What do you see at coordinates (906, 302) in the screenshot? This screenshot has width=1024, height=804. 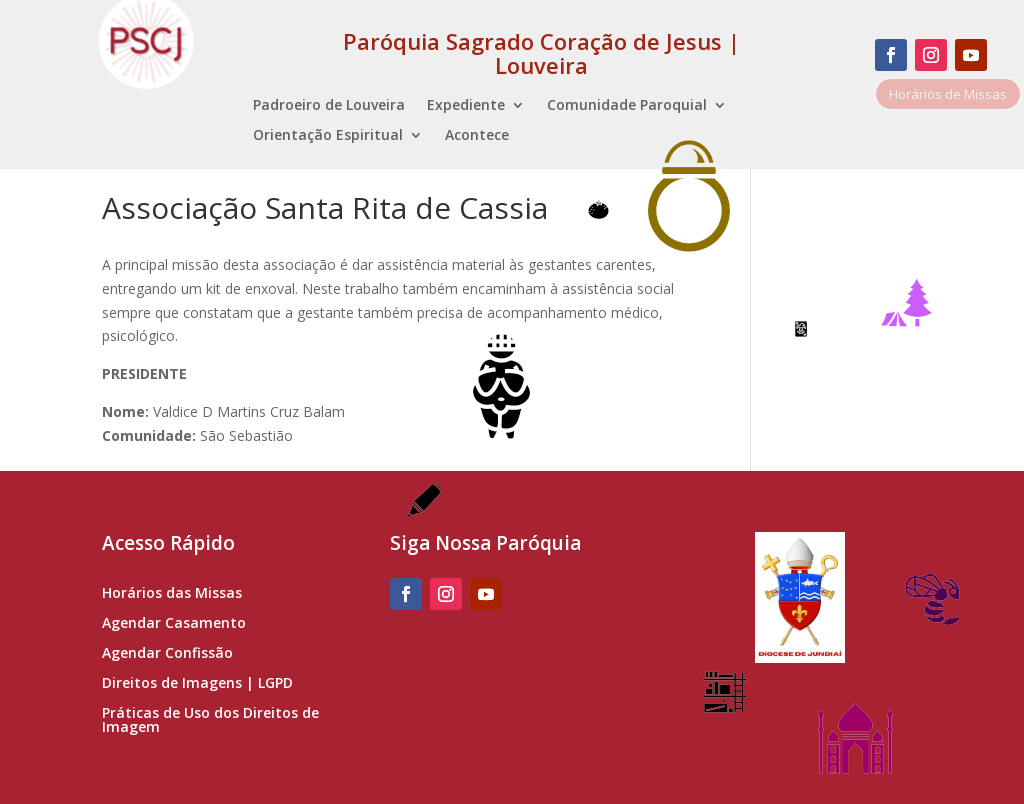 I see `set up camp in a forest area` at bounding box center [906, 302].